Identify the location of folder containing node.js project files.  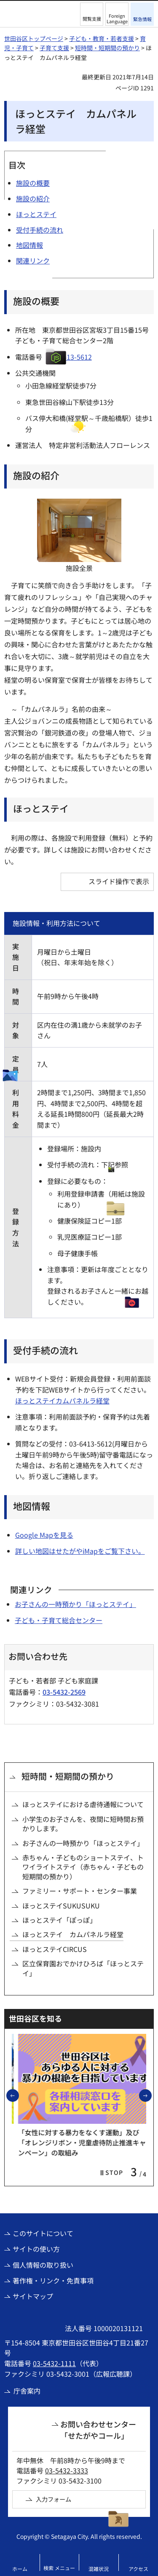
(56, 357).